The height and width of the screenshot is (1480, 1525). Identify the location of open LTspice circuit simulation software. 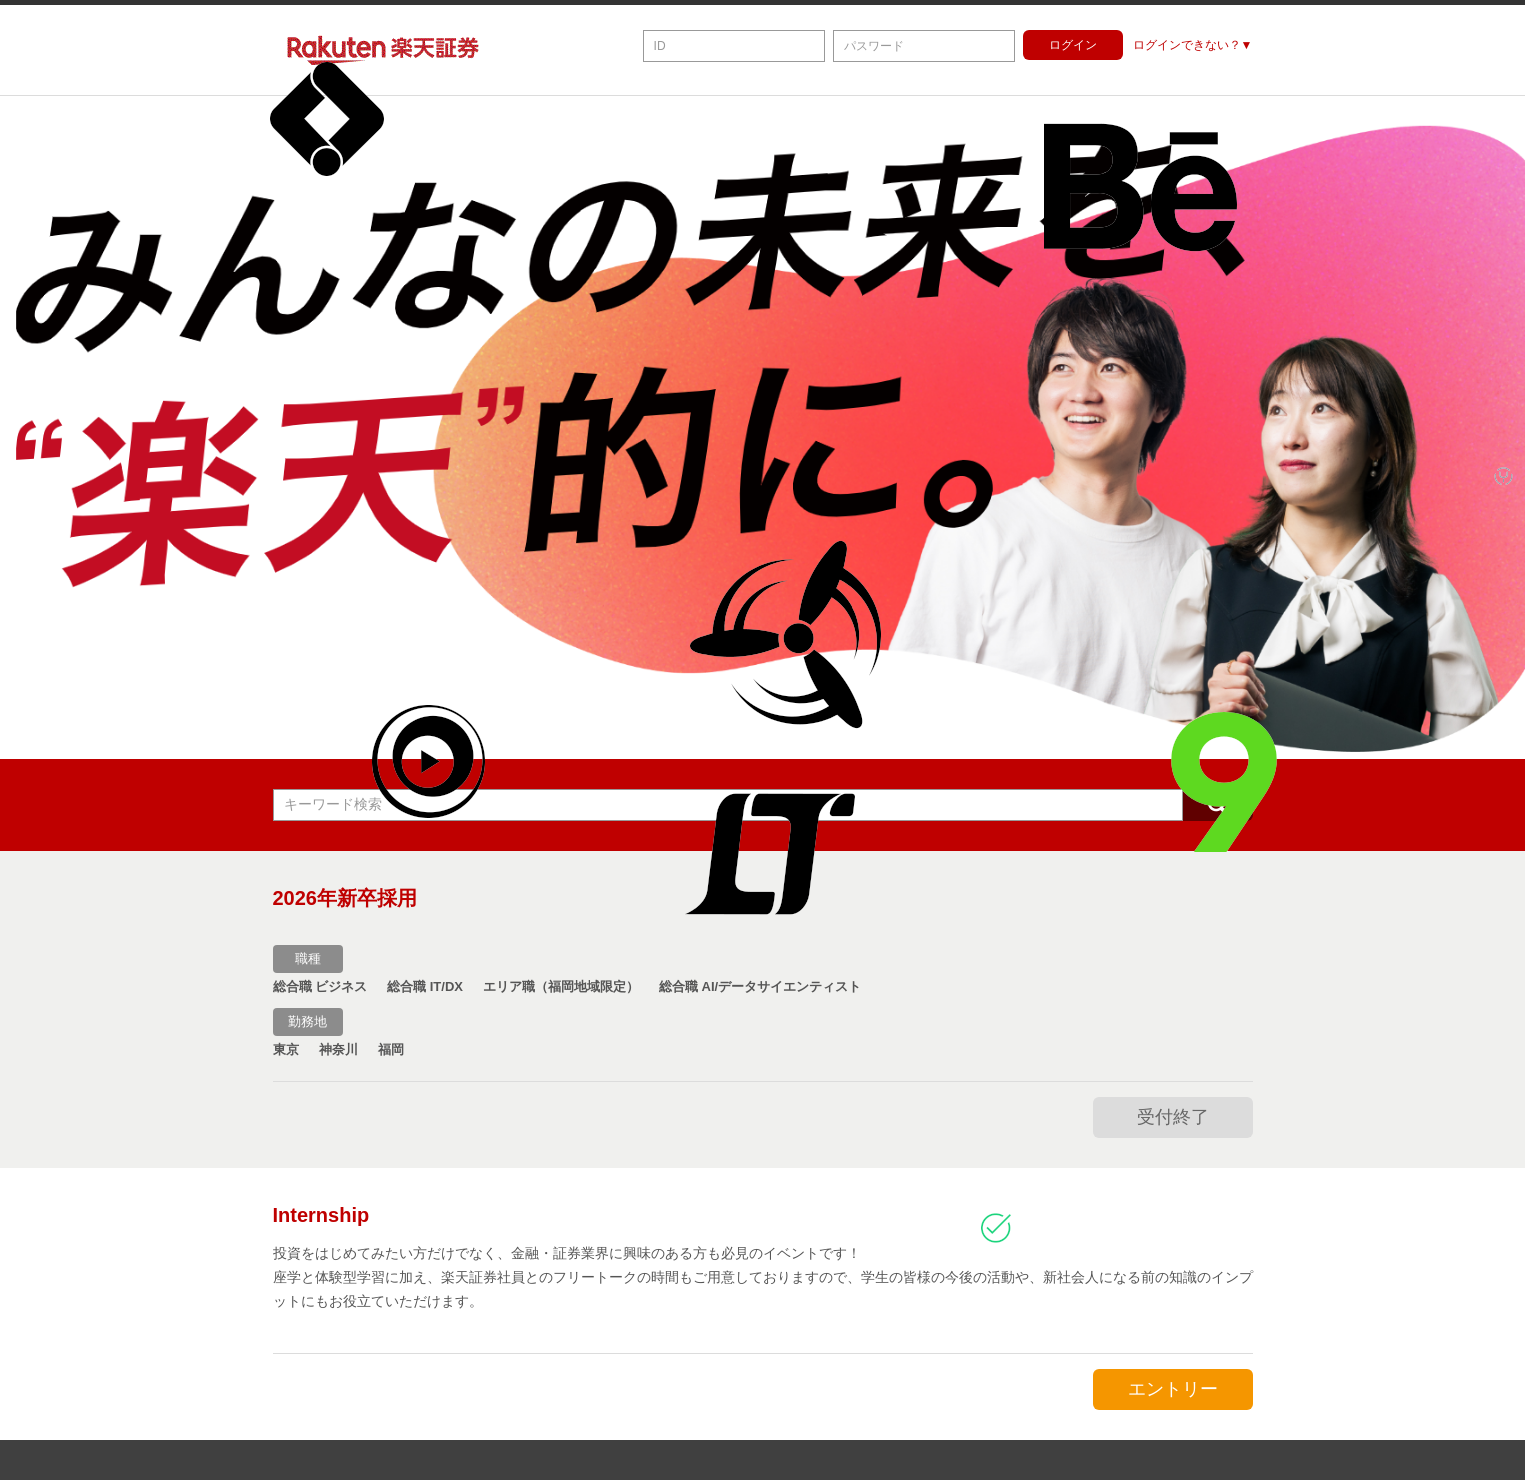
(770, 854).